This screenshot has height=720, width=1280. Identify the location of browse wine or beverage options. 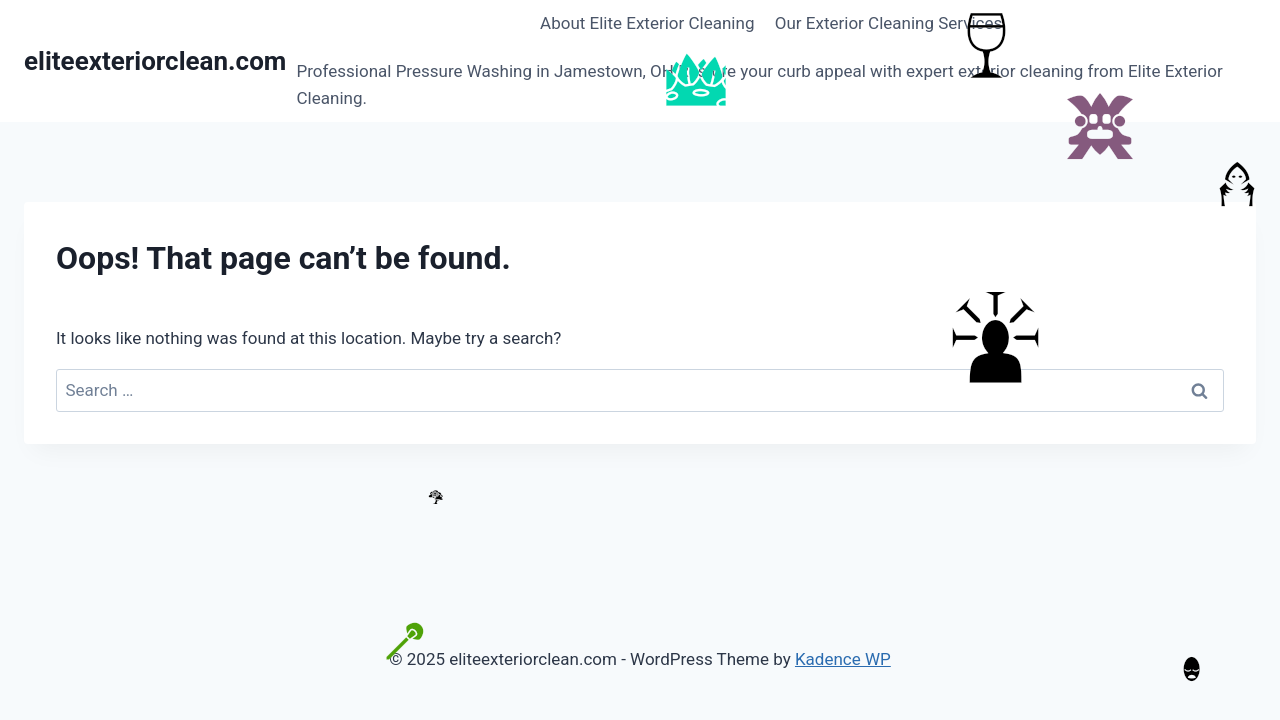
(986, 45).